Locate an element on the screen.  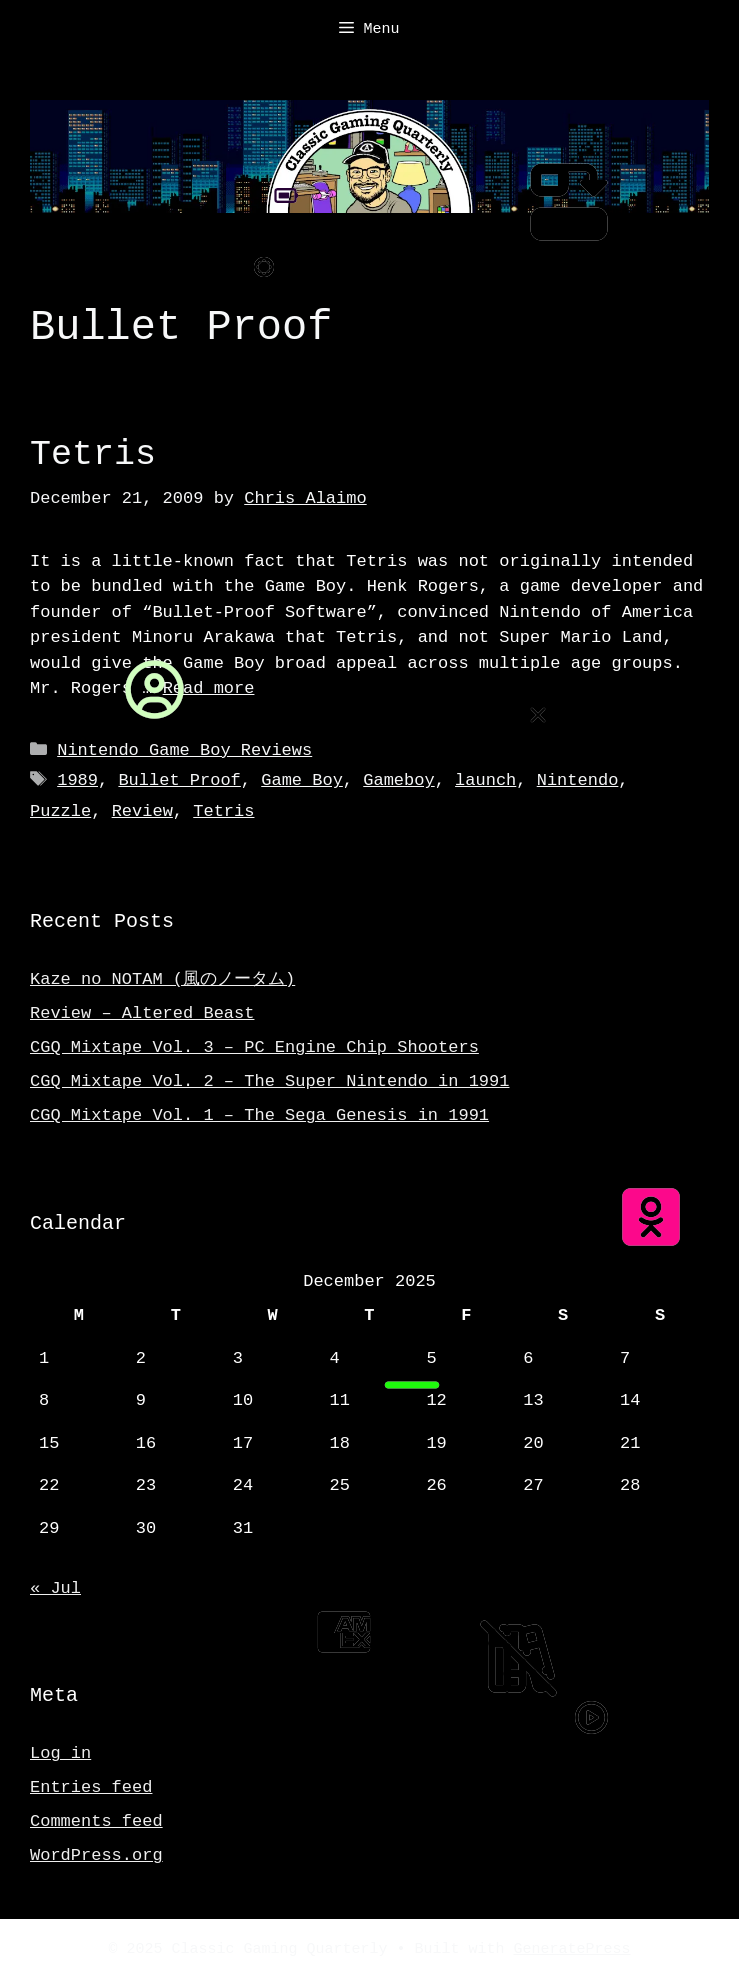
pay with American Express credit card is located at coordinates (344, 1632).